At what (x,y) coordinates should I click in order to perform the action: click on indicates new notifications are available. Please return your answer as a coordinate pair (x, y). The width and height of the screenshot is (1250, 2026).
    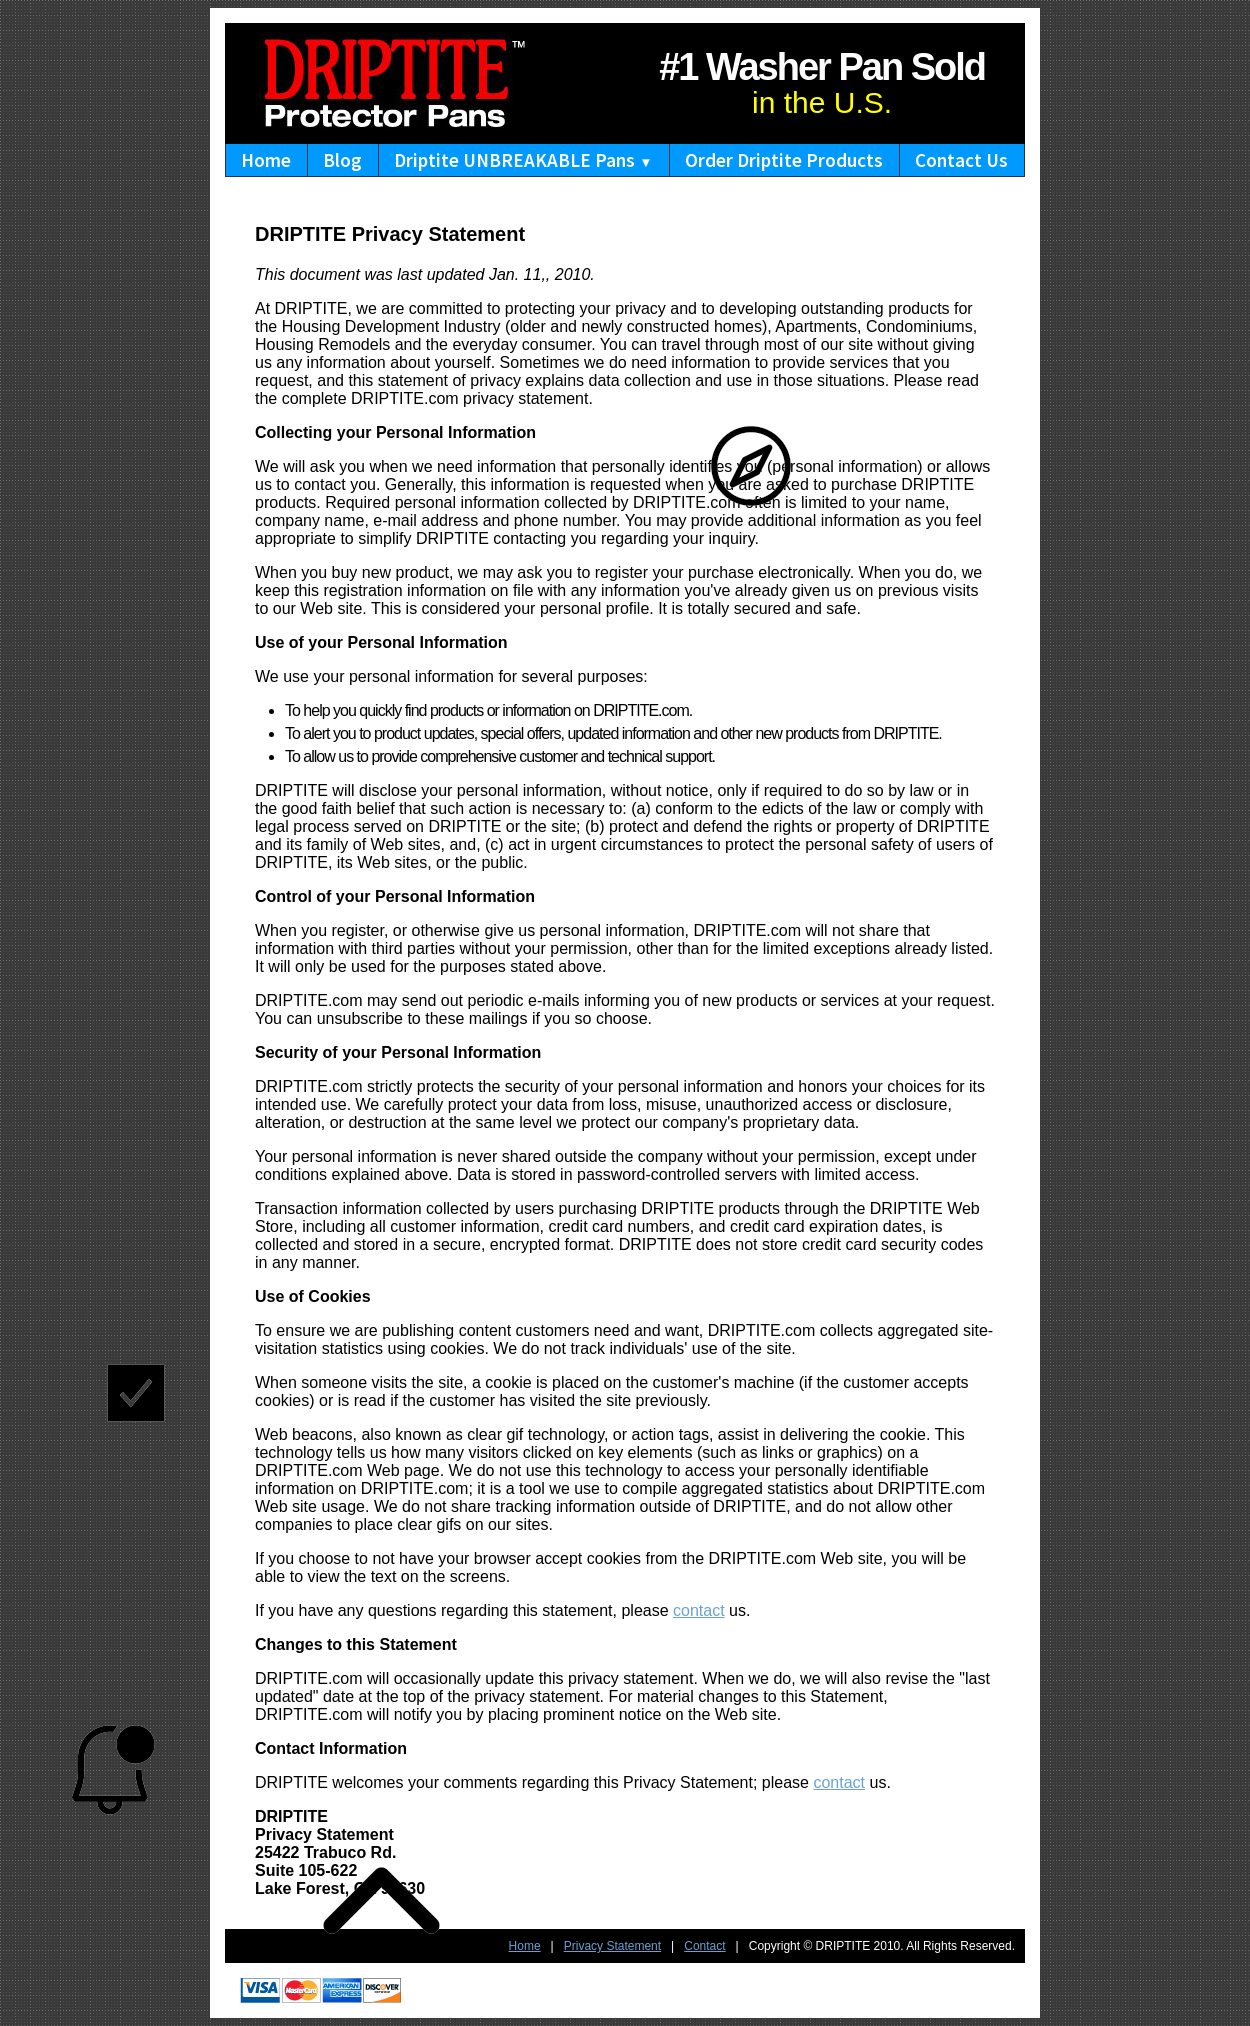
    Looking at the image, I should click on (110, 1770).